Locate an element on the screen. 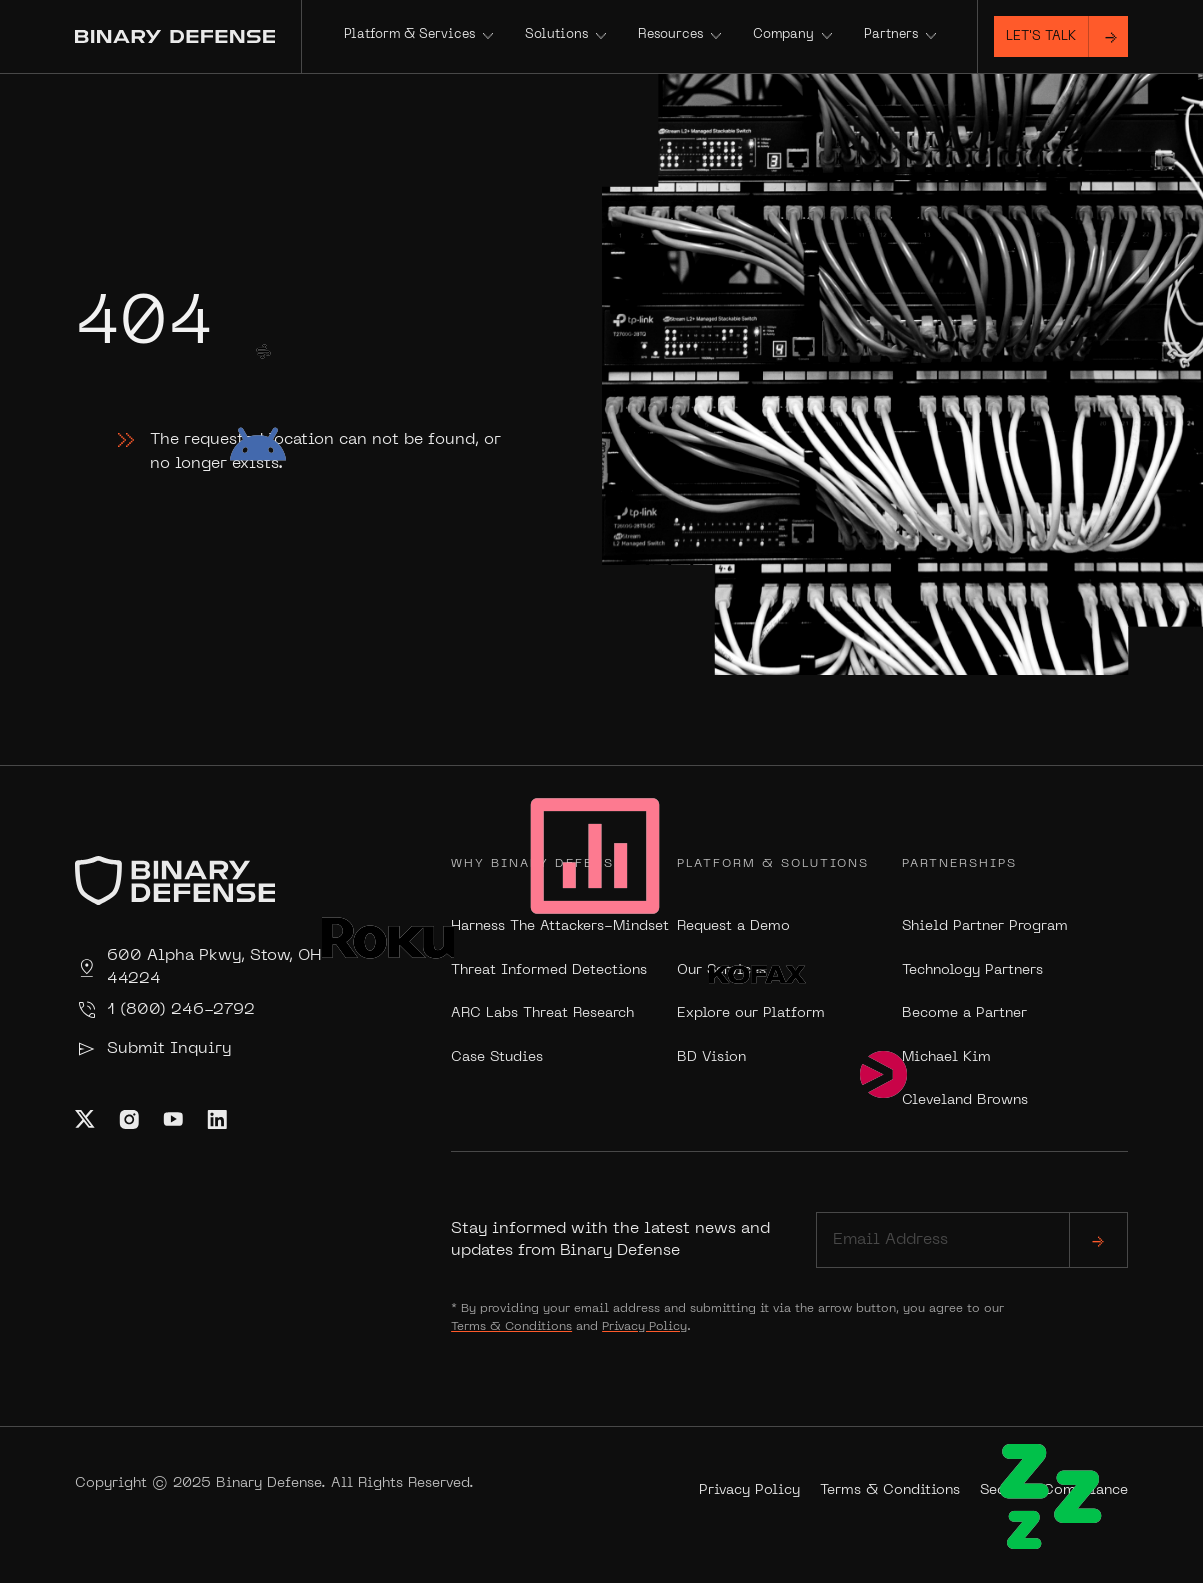 The width and height of the screenshot is (1203, 1583). indicates windy weather conditions is located at coordinates (263, 351).